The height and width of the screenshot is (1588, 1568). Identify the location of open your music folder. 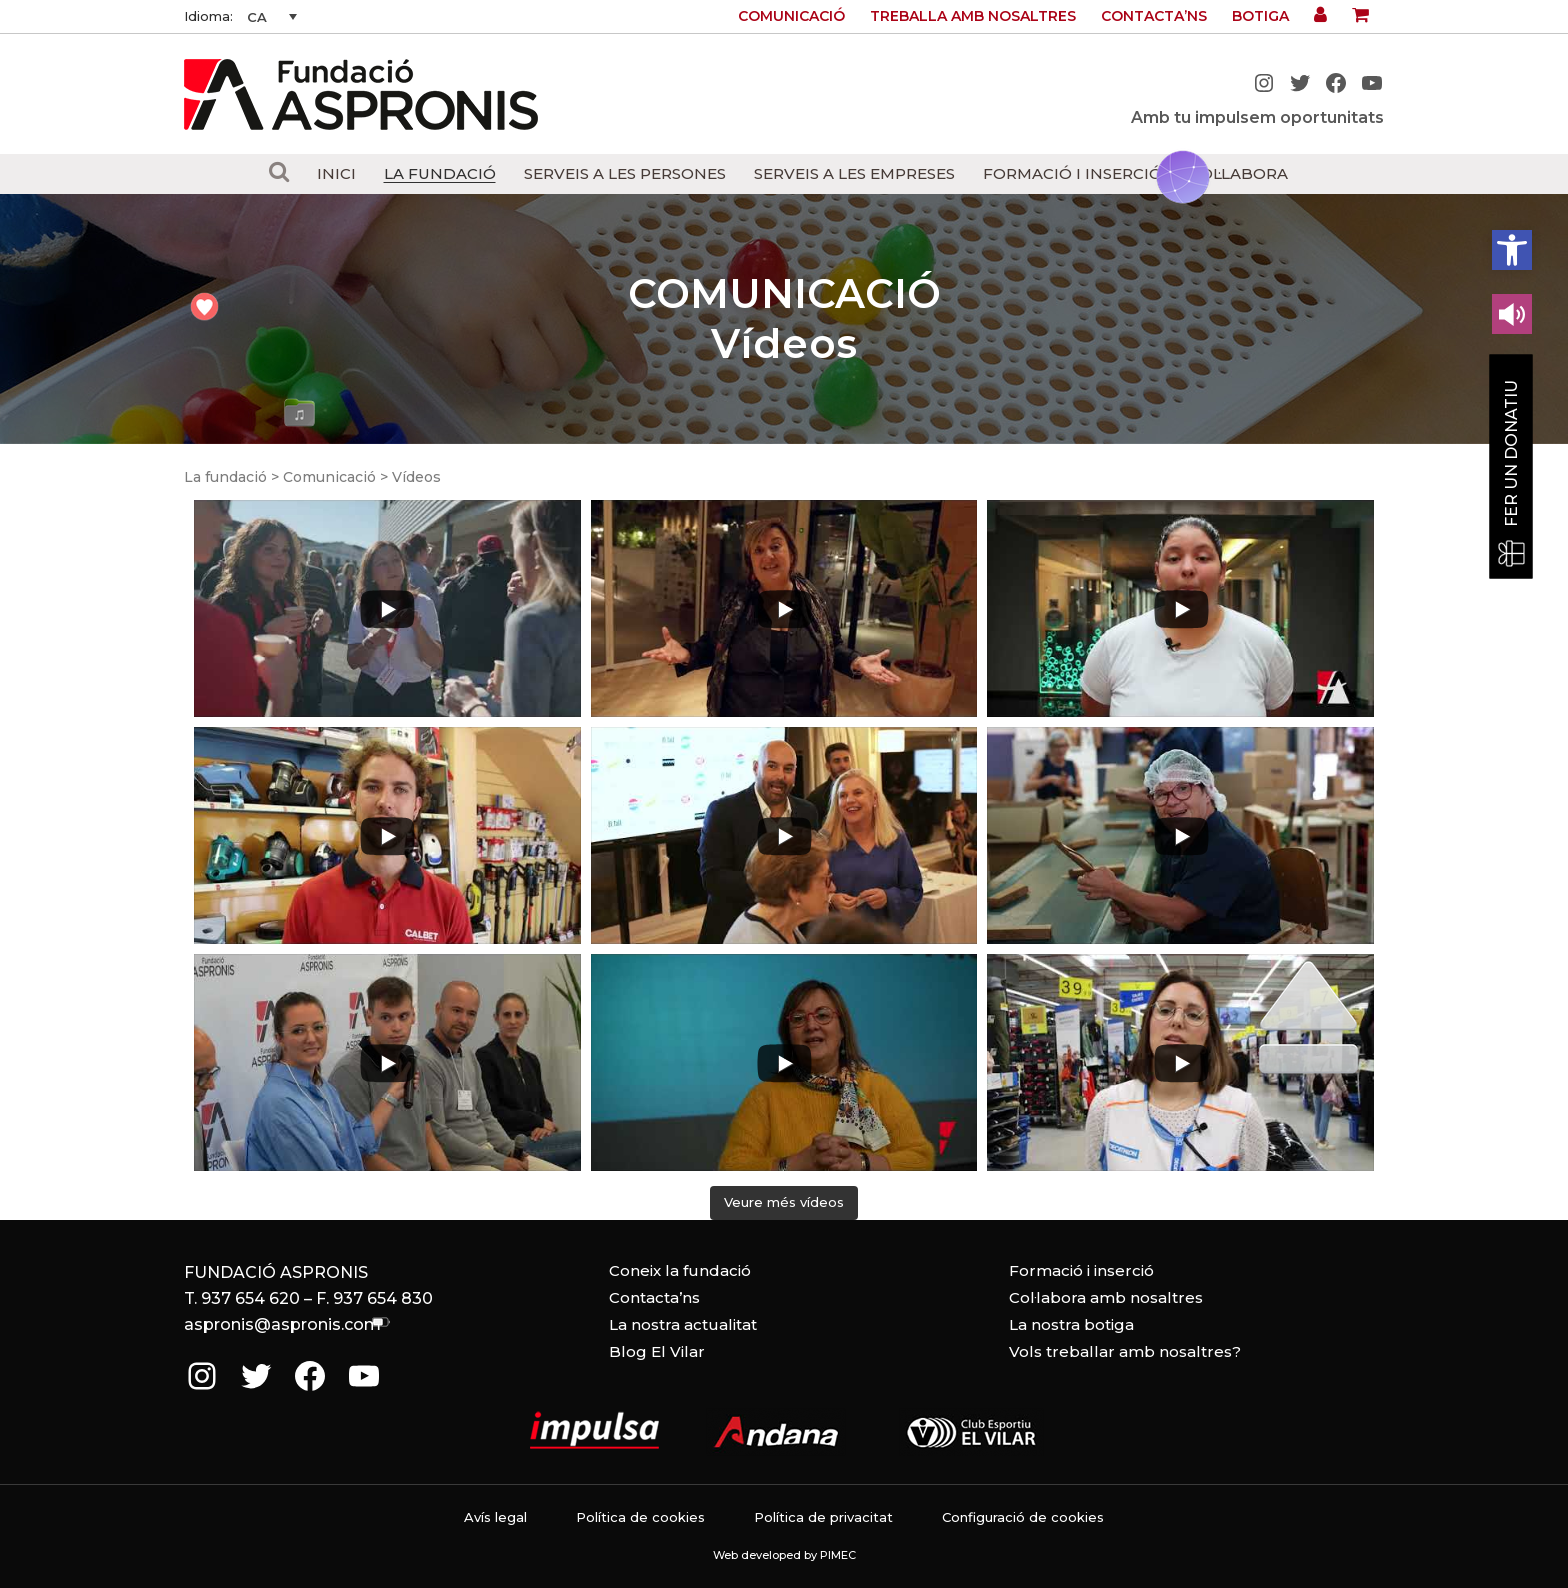
(299, 412).